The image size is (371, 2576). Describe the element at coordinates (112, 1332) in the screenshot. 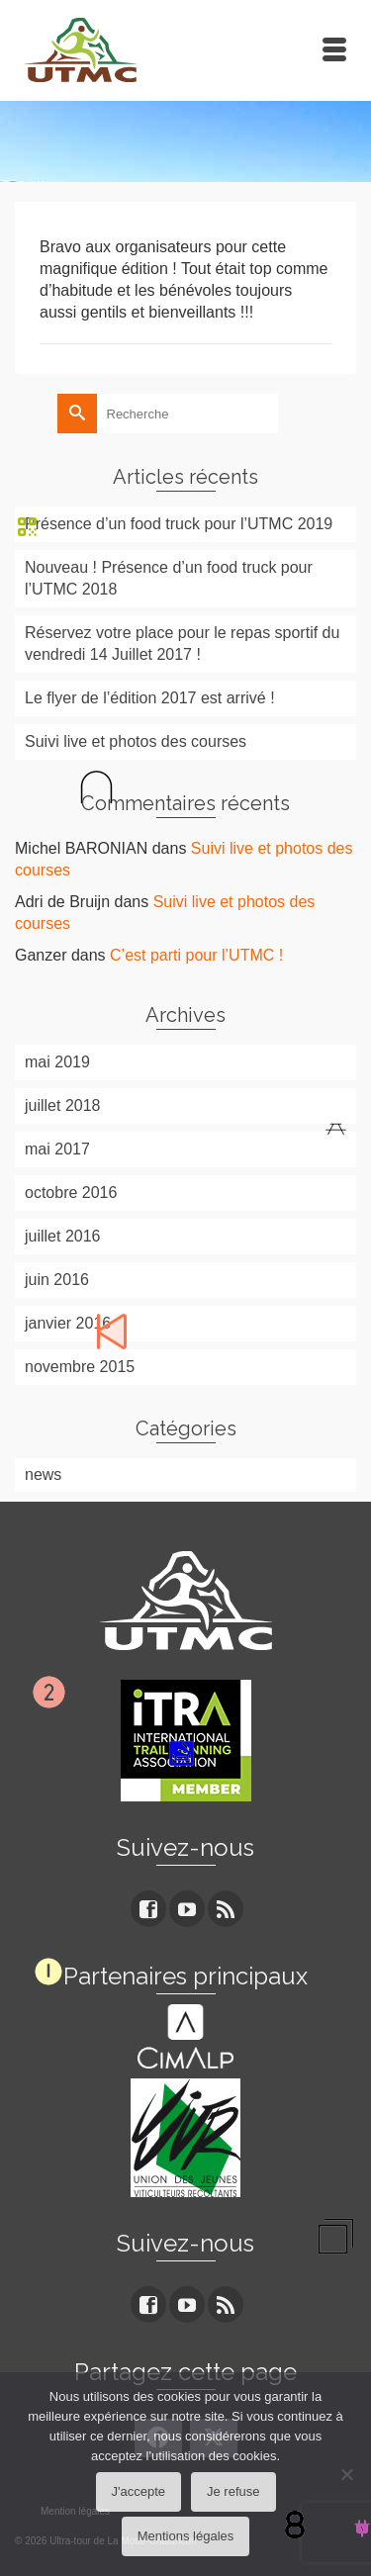

I see `skip to previous track` at that location.